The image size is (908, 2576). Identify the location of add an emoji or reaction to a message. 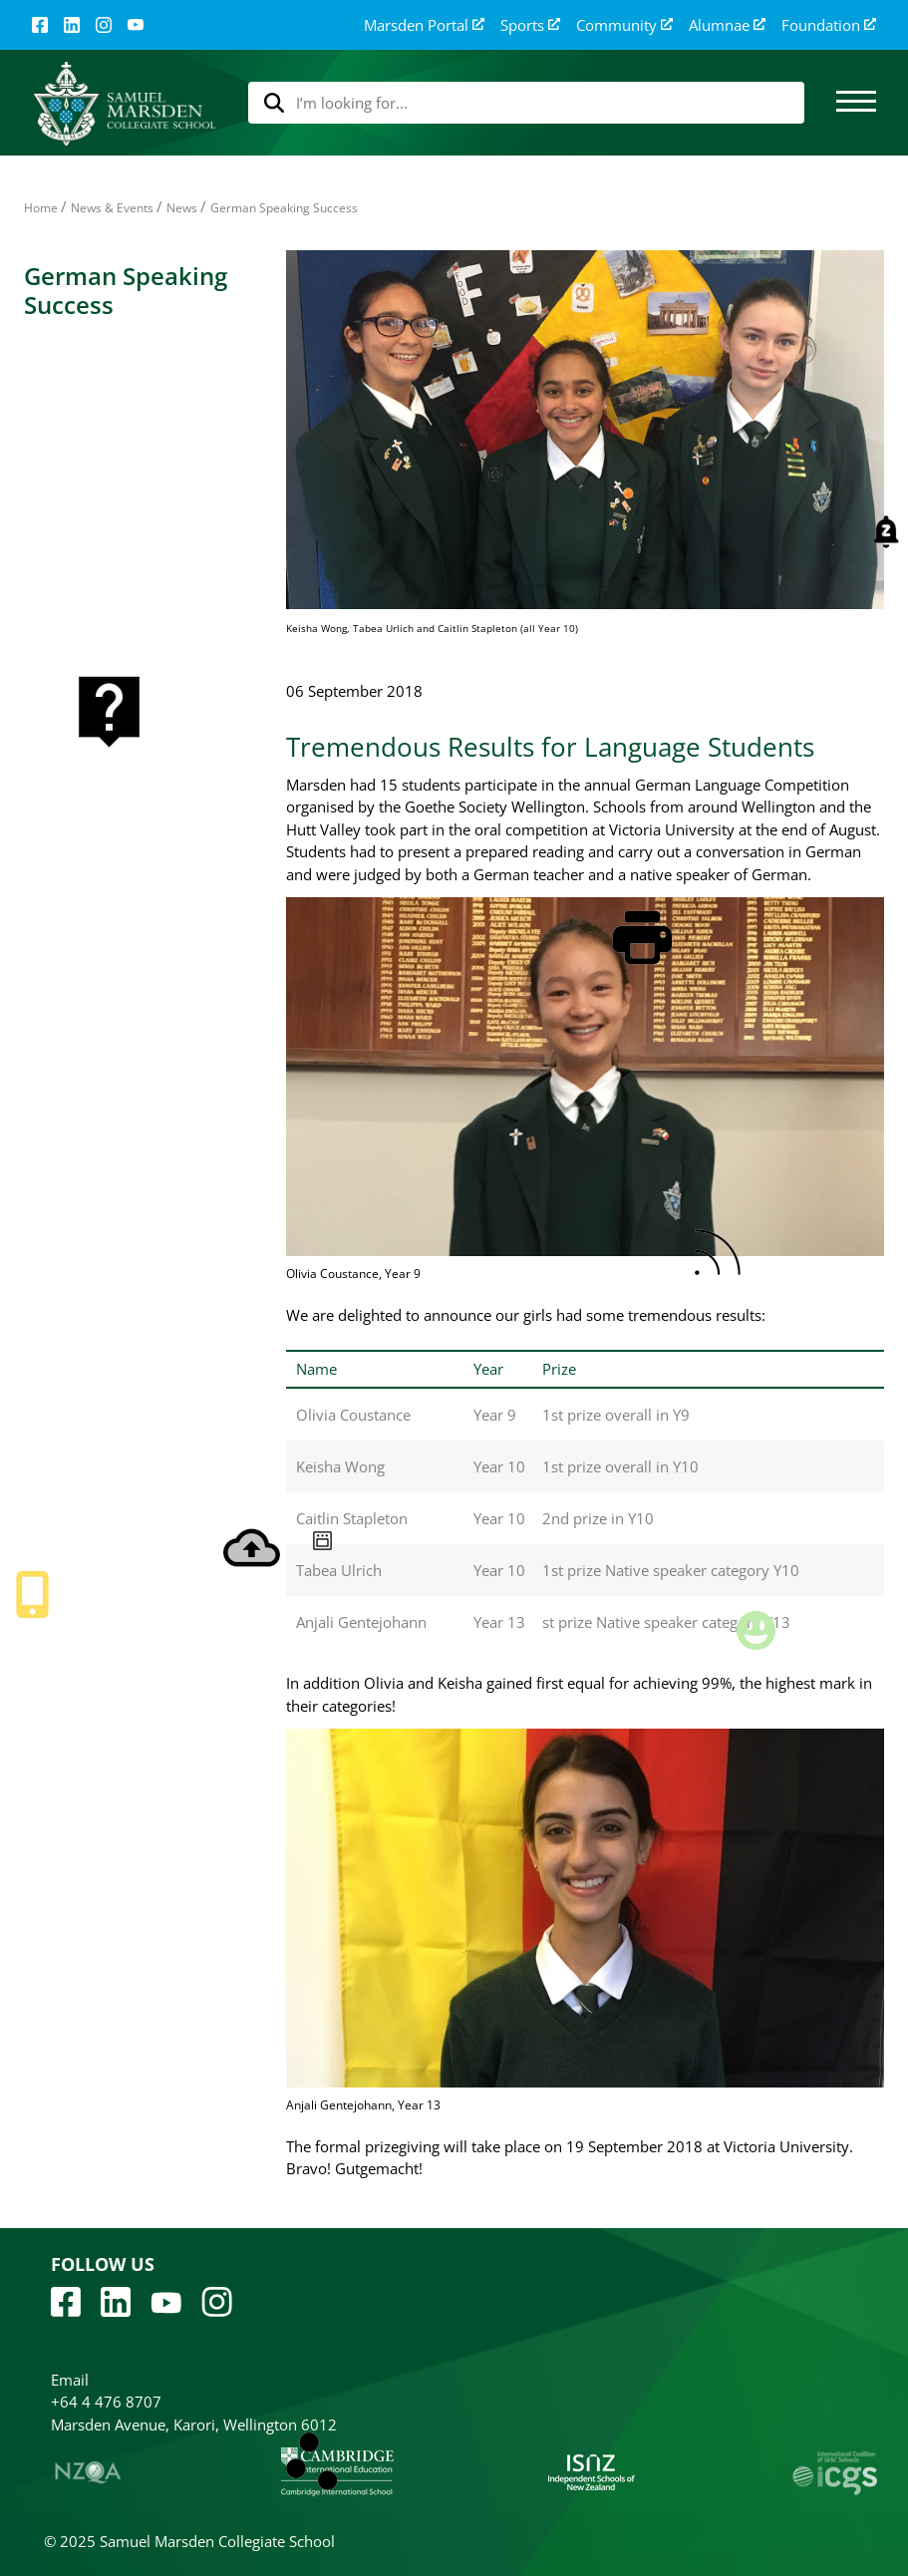
(756, 1630).